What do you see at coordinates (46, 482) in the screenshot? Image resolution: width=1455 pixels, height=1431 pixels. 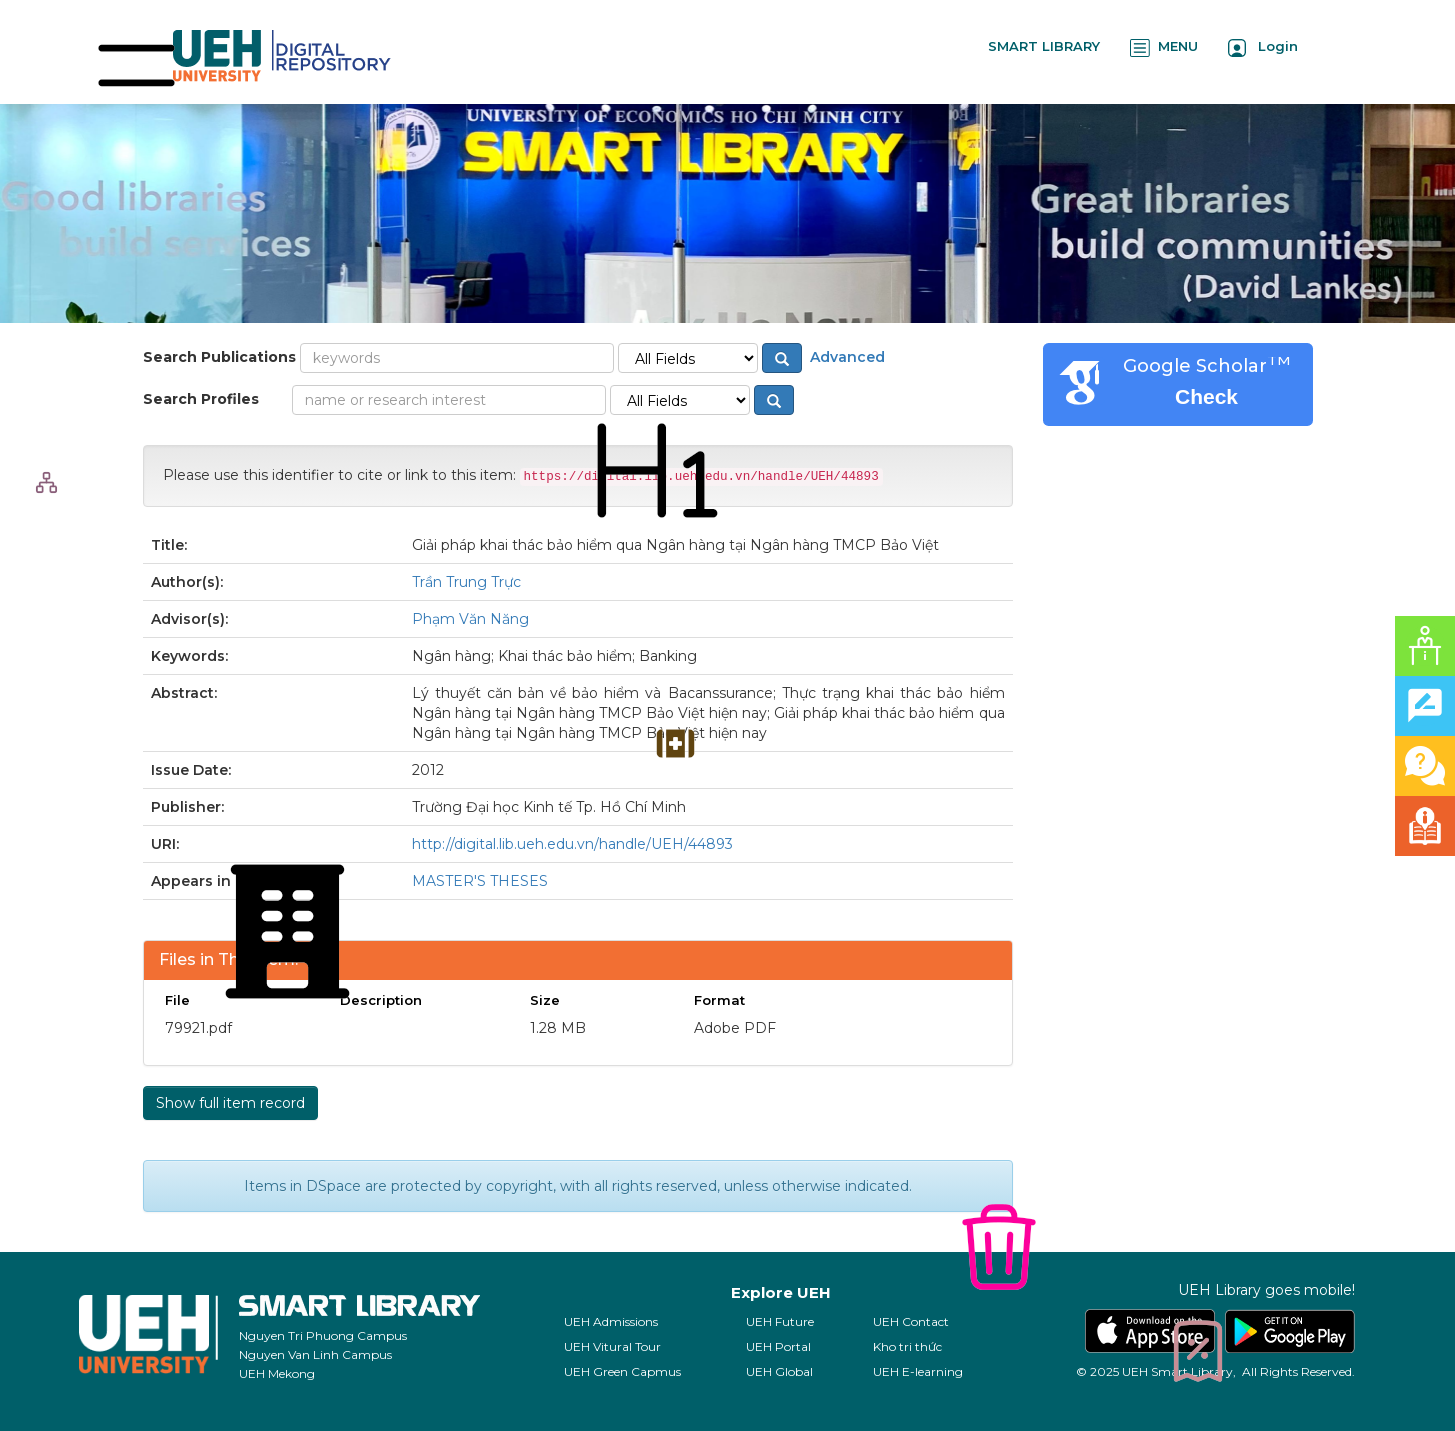 I see `view network topology or connections` at bounding box center [46, 482].